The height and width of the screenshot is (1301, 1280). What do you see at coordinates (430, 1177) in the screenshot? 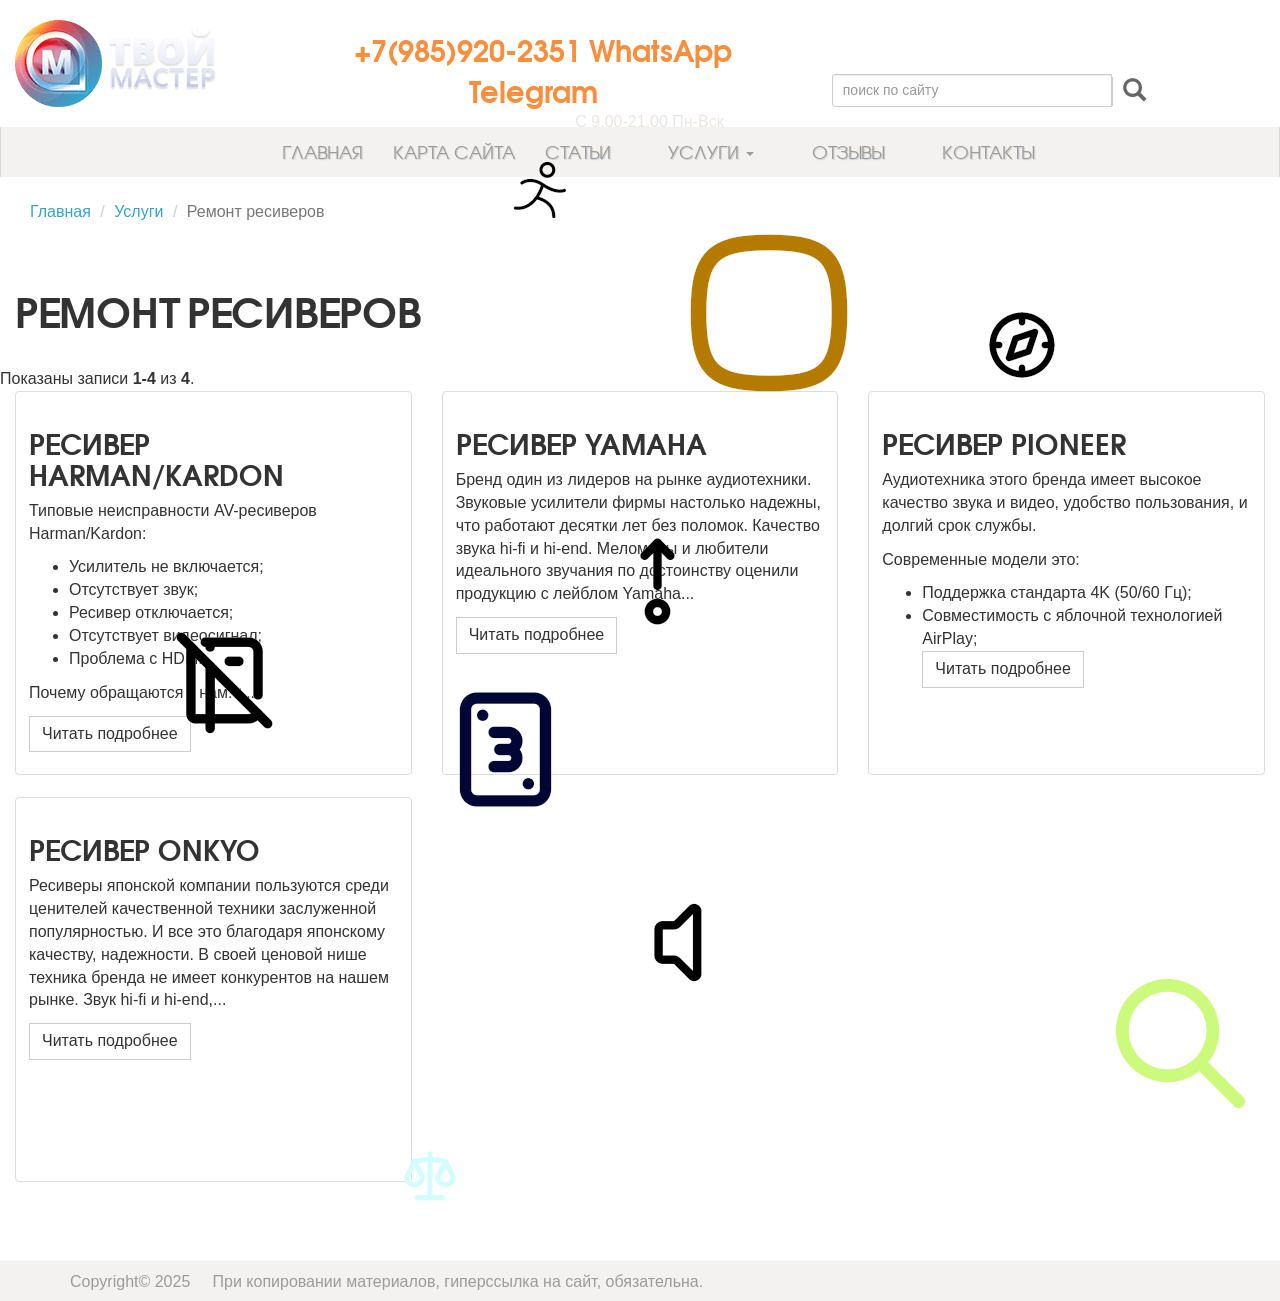
I see `access comparison or weighing features` at bounding box center [430, 1177].